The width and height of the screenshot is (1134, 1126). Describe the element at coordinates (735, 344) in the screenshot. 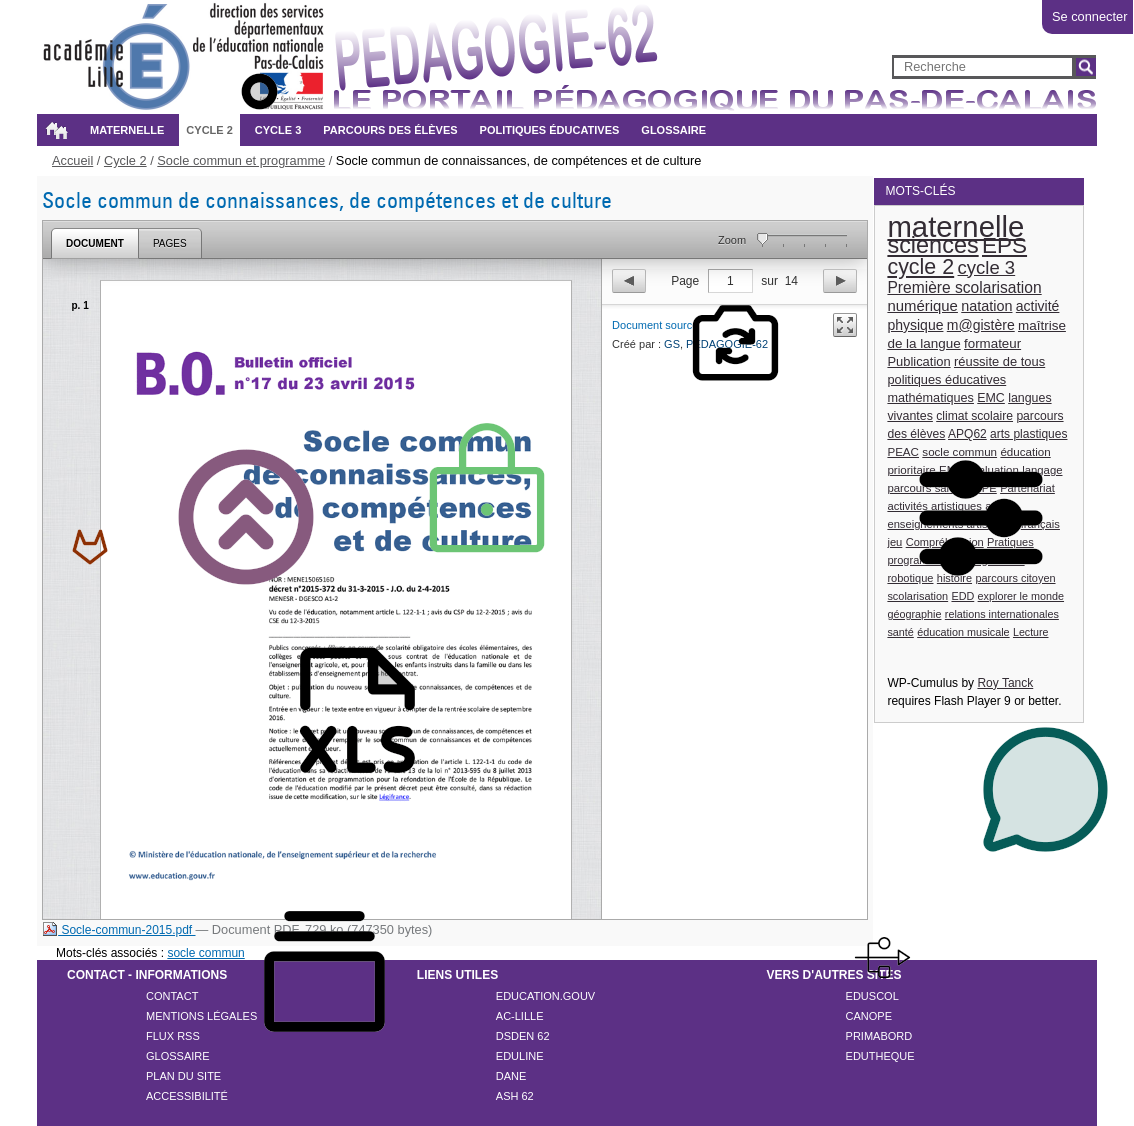

I see `switch between front and rear camera` at that location.